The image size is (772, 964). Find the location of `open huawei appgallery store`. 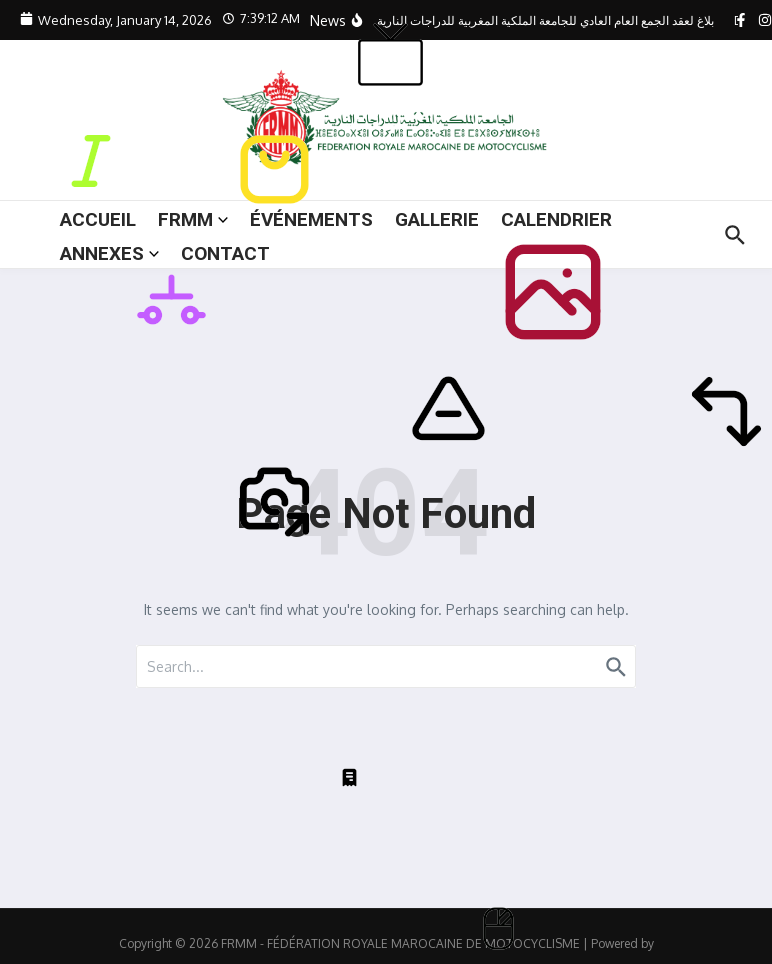

open huawei appgallery store is located at coordinates (274, 169).